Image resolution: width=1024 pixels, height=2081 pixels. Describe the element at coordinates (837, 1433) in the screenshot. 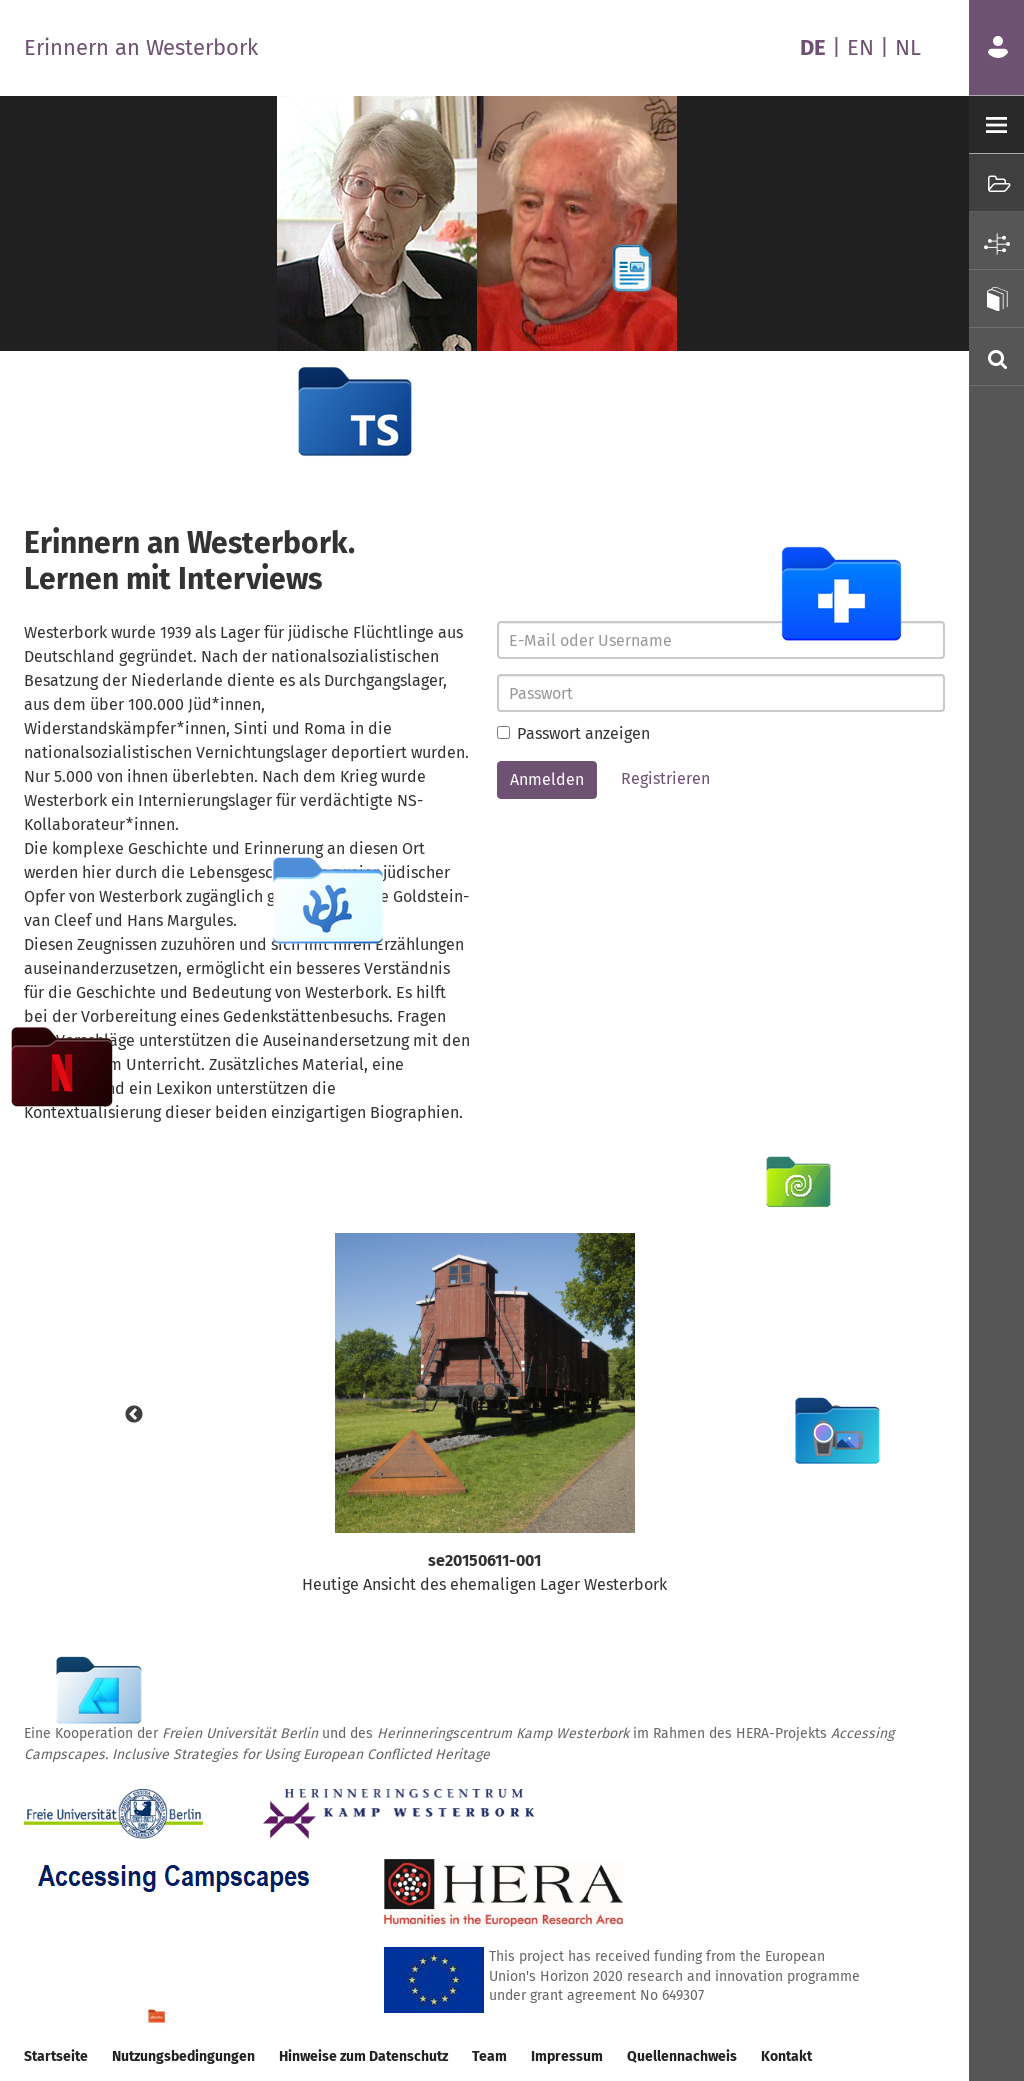

I see `open video recordings folder` at that location.